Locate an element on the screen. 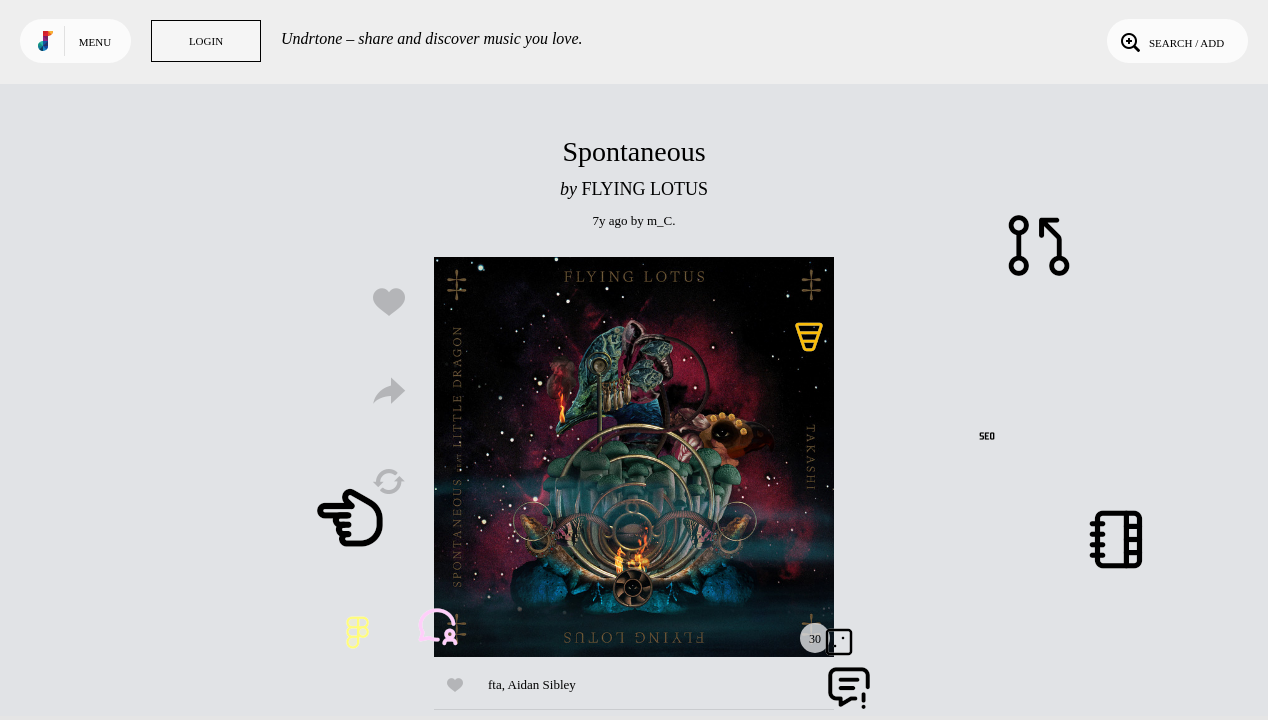  view sales funnel analytics is located at coordinates (809, 337).